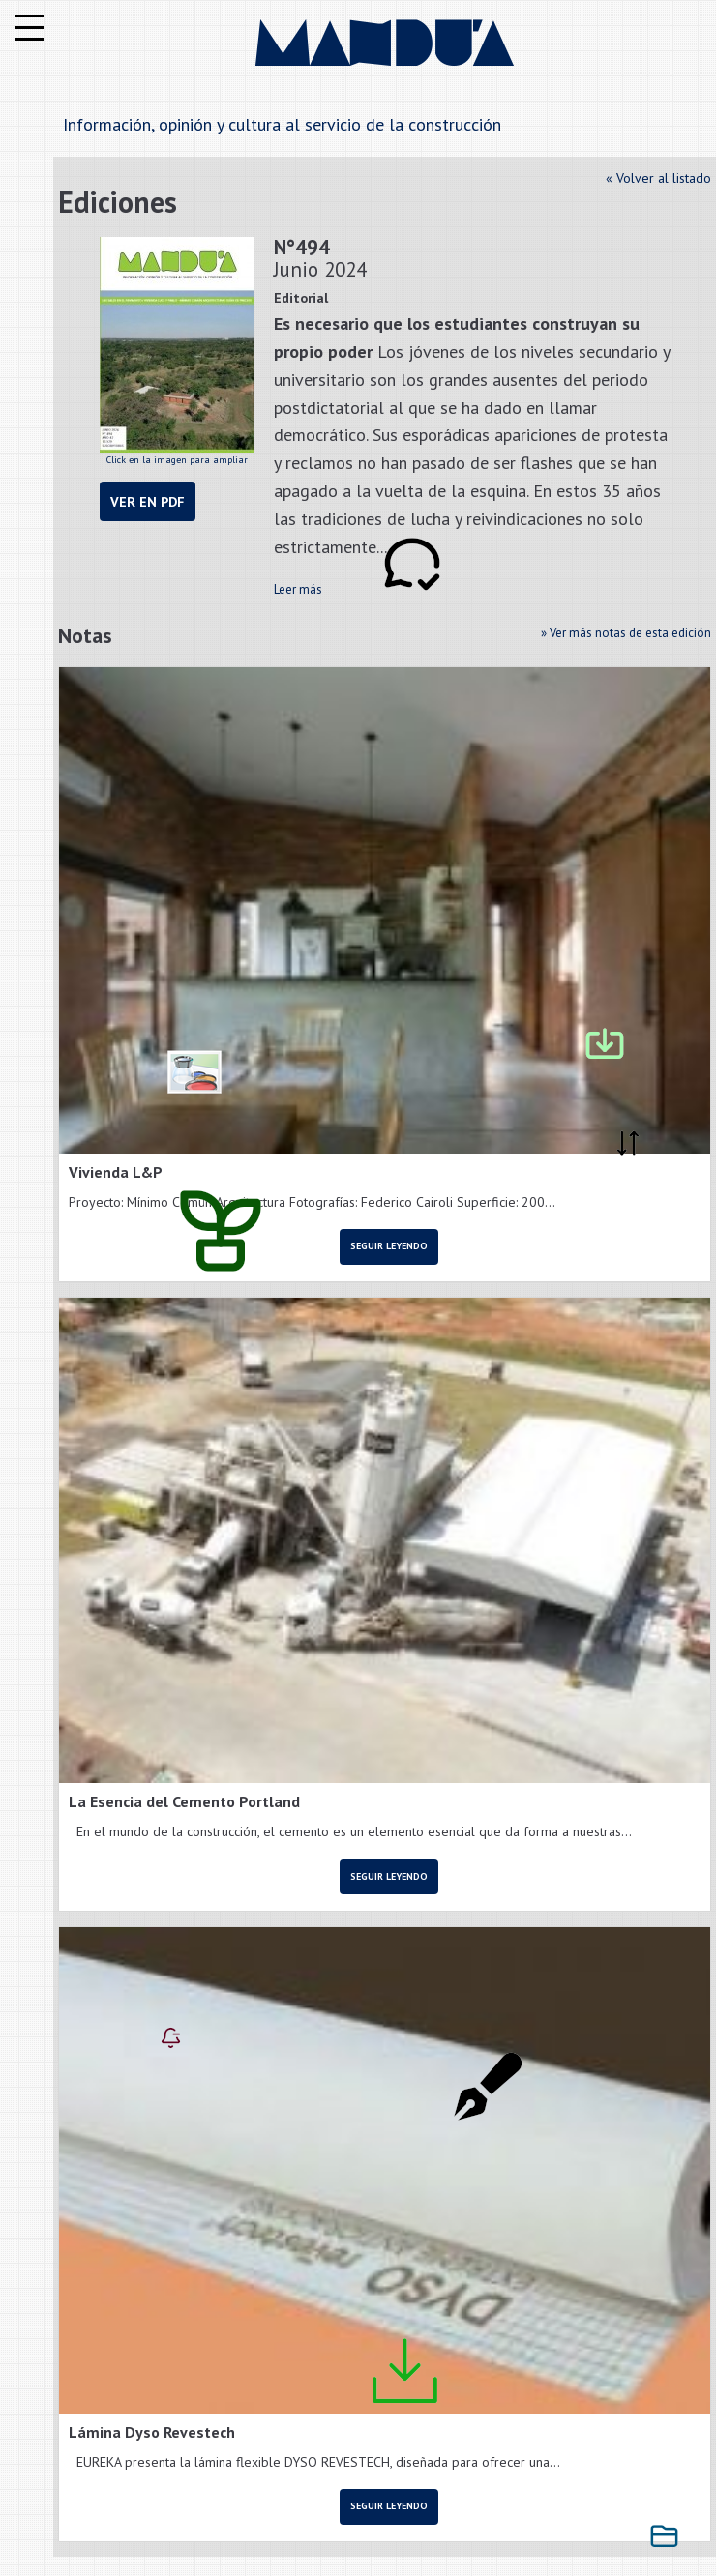 Image resolution: width=716 pixels, height=2576 pixels. Describe the element at coordinates (194, 1067) in the screenshot. I see `view photos or images` at that location.